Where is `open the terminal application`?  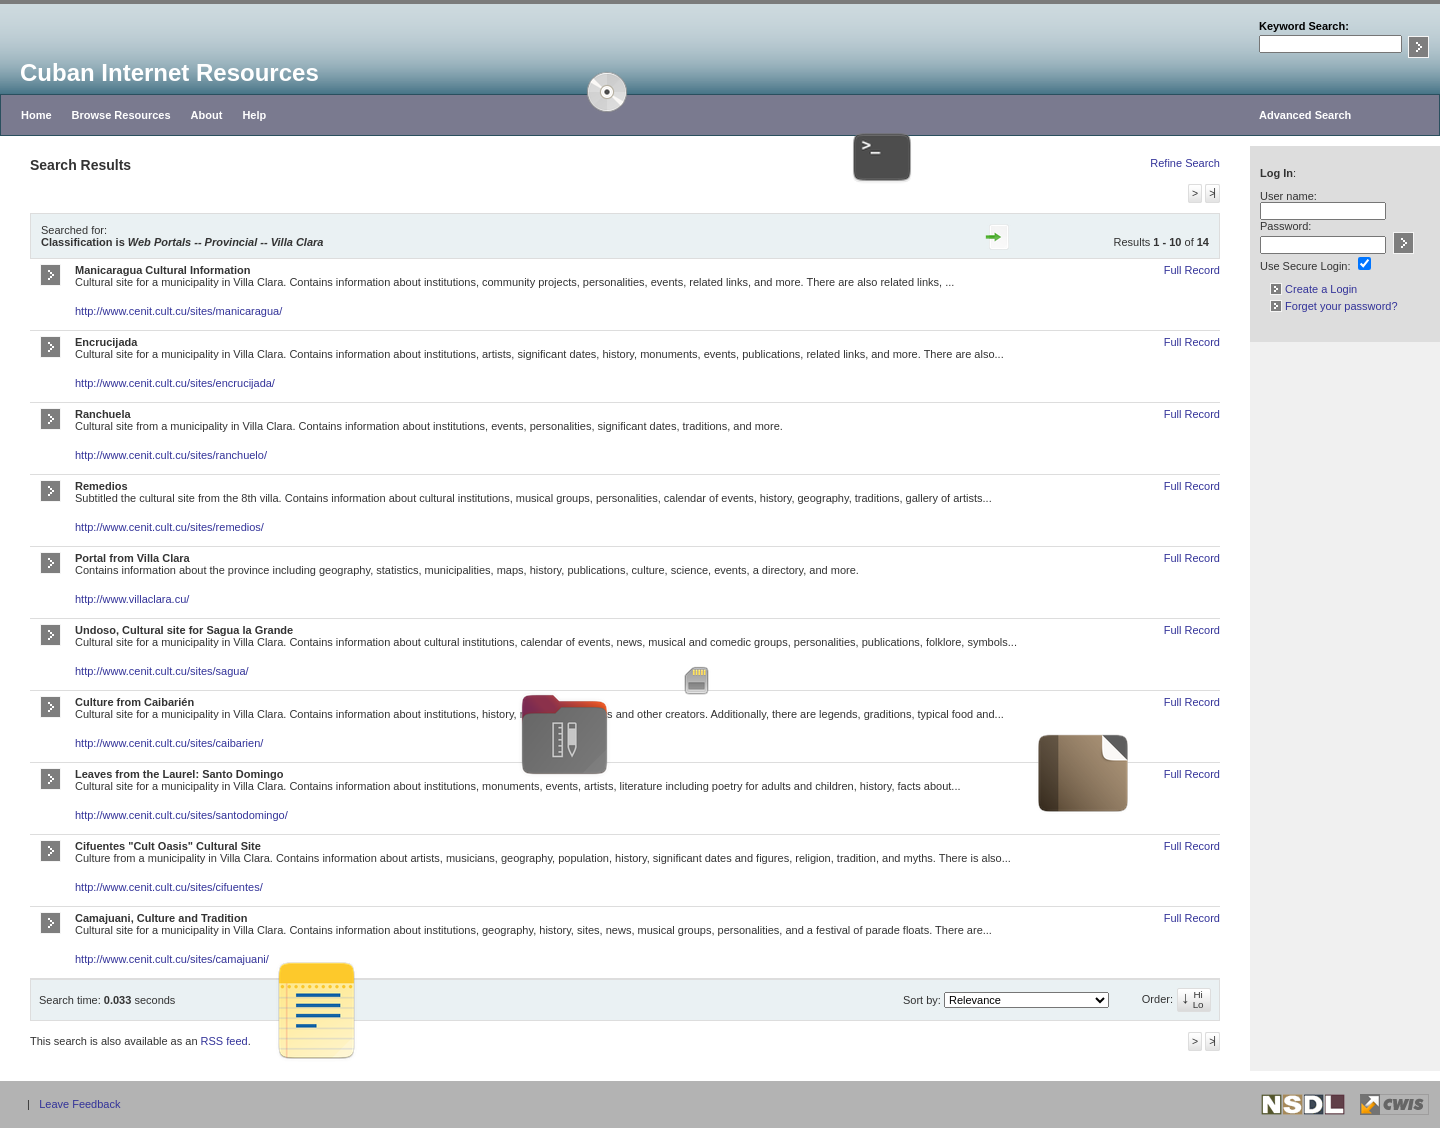
open the terminal application is located at coordinates (882, 157).